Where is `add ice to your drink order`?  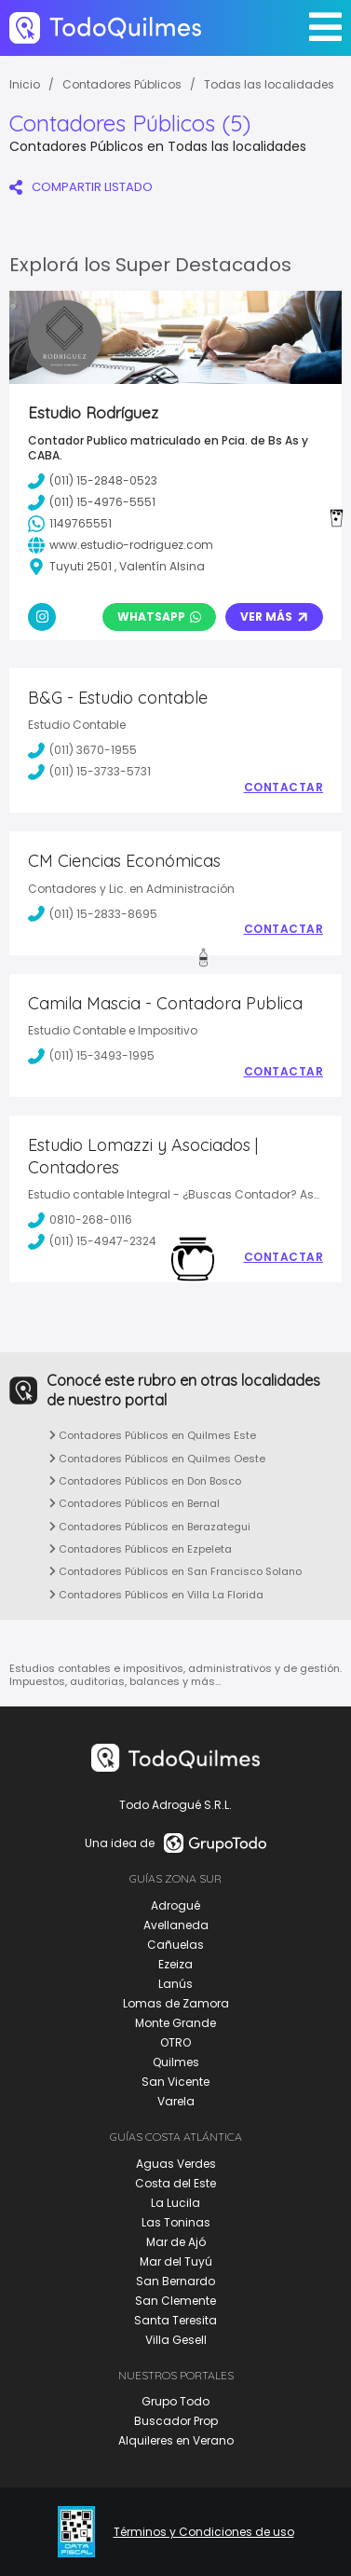
add ice to your drink order is located at coordinates (336, 517).